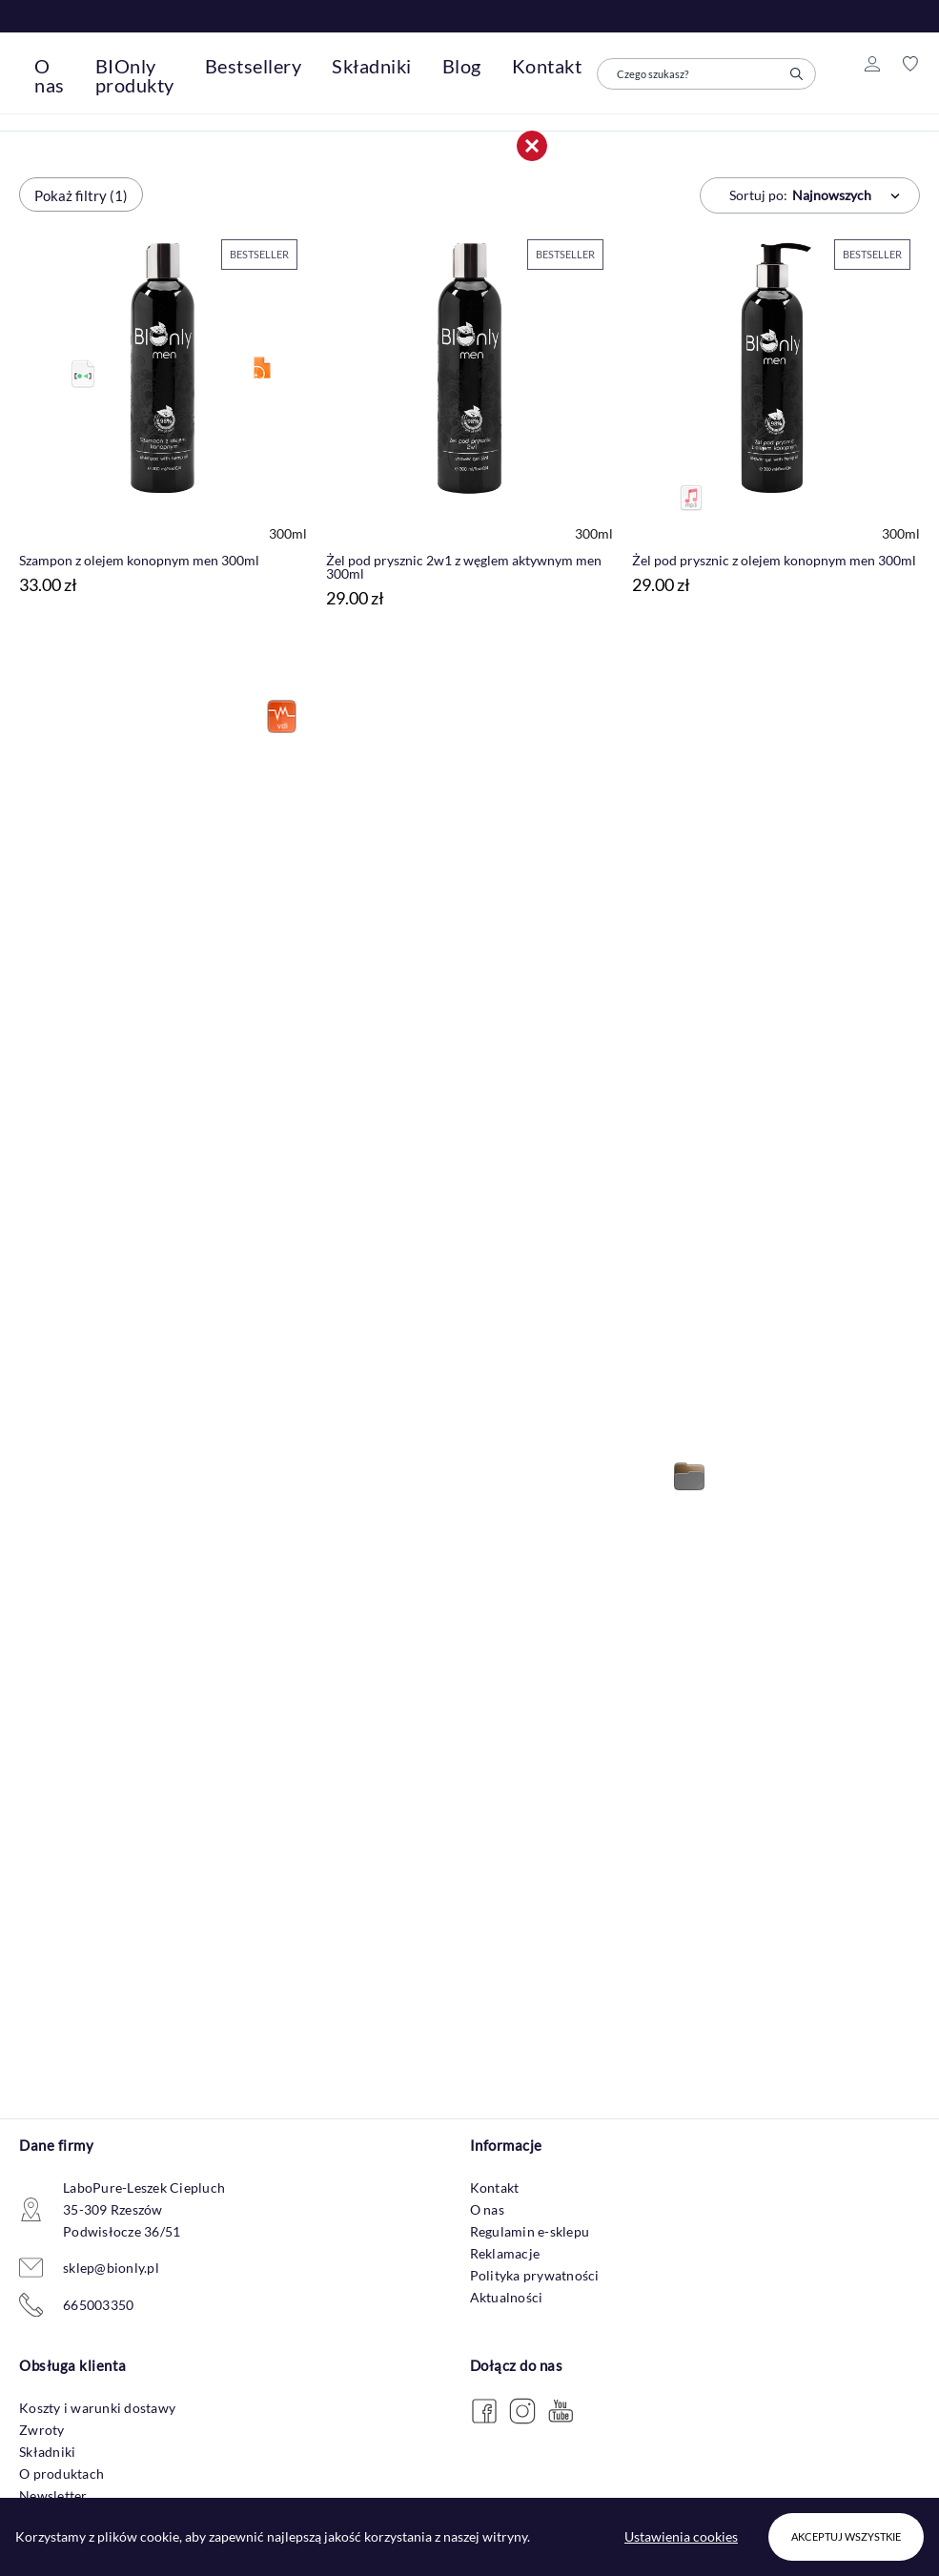 The image size is (939, 2576). I want to click on systemd unit configuration file, so click(83, 374).